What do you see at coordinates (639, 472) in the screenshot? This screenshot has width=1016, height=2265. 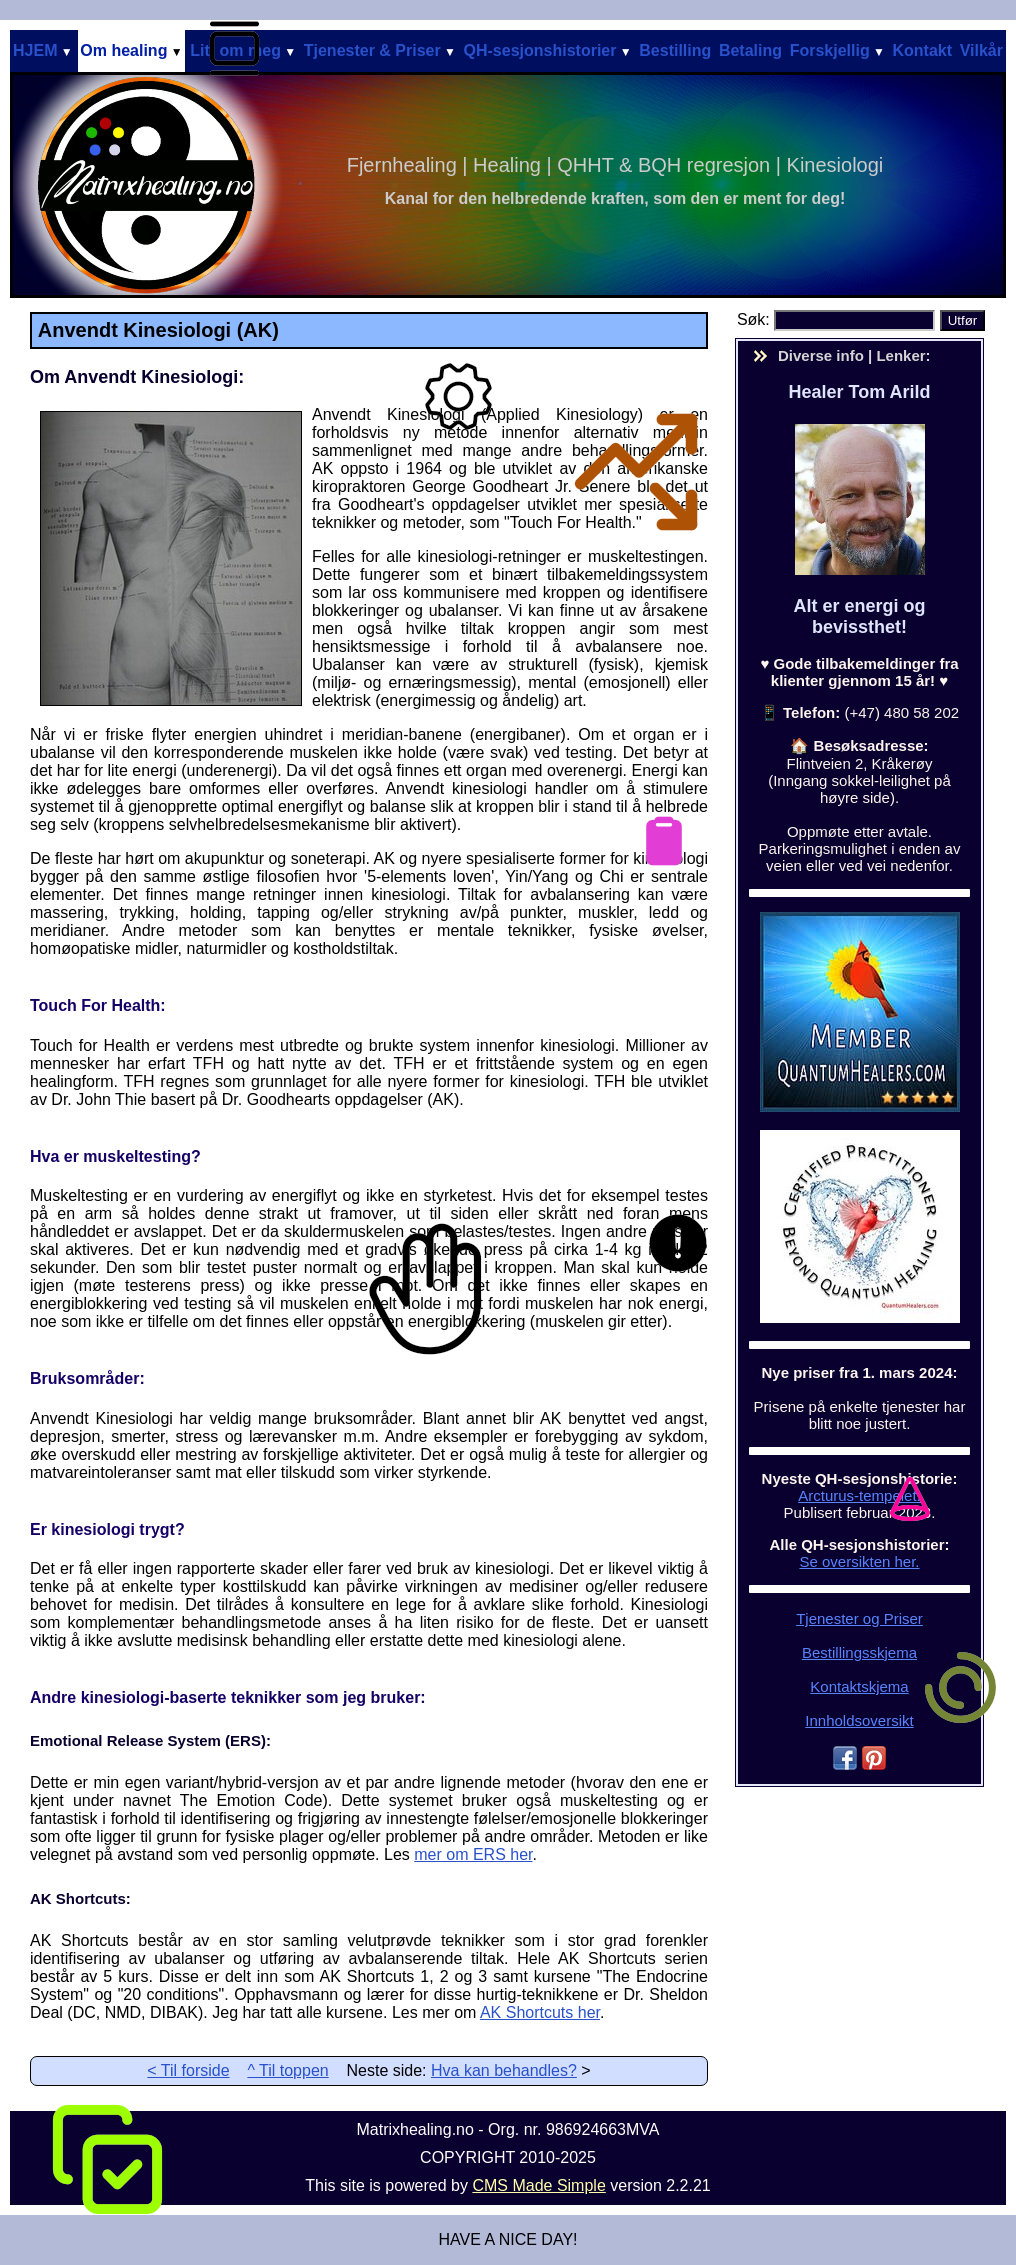 I see `view market trends and fluctuations` at bounding box center [639, 472].